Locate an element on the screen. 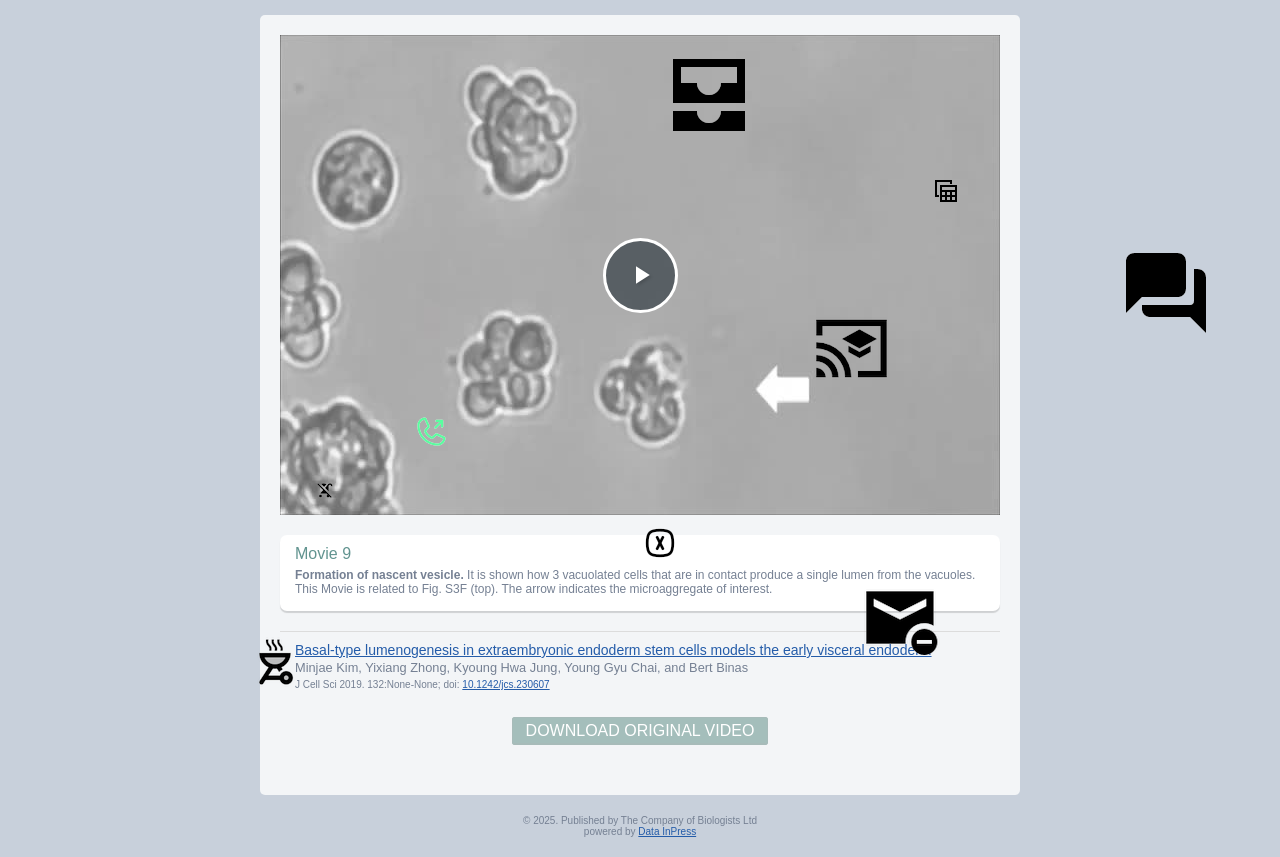 The width and height of the screenshot is (1280, 857). switch to table or grid view is located at coordinates (946, 191).